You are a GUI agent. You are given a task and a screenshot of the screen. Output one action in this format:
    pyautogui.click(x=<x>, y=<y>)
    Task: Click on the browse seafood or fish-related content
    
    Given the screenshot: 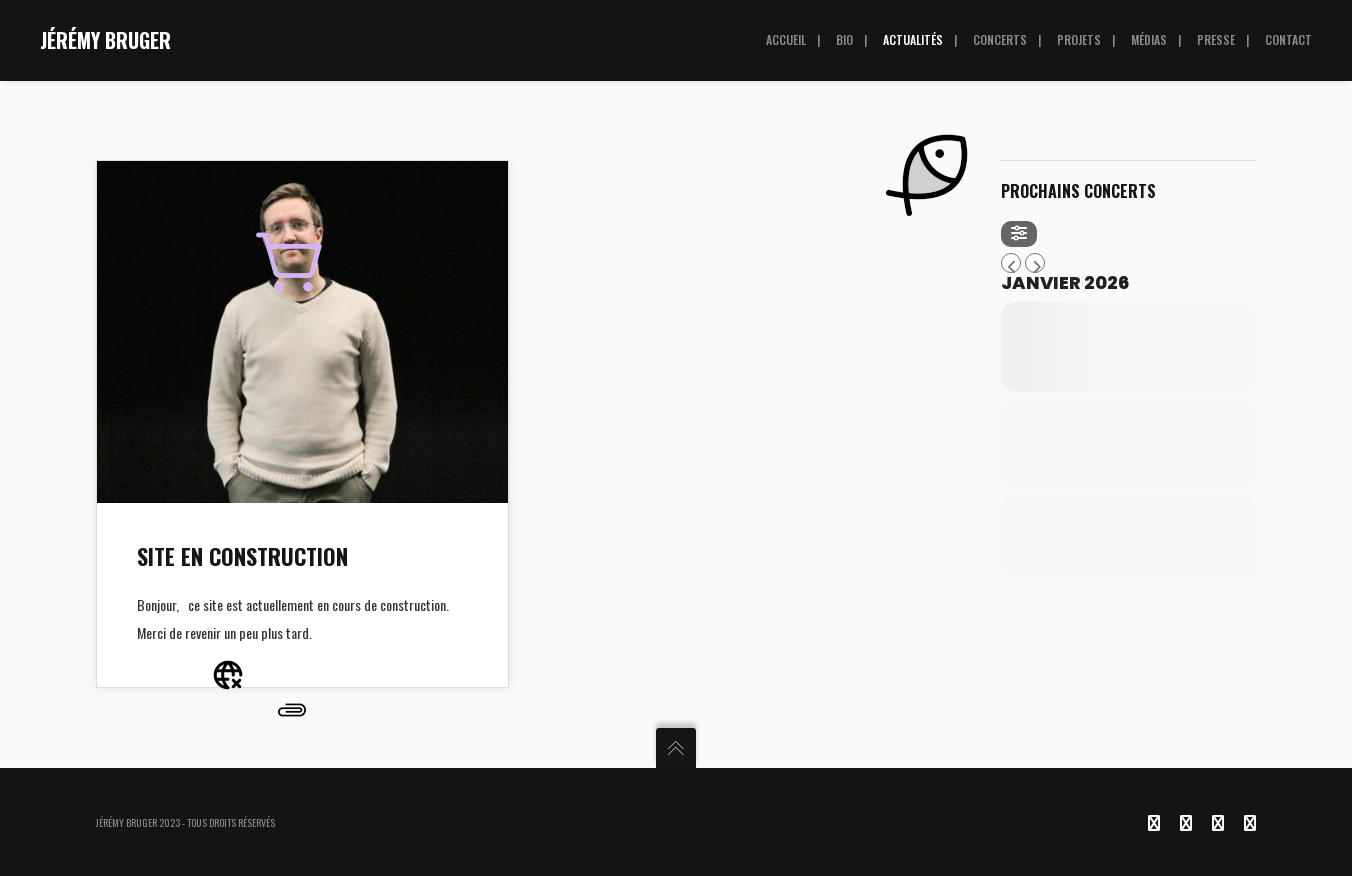 What is the action you would take?
    pyautogui.click(x=929, y=172)
    